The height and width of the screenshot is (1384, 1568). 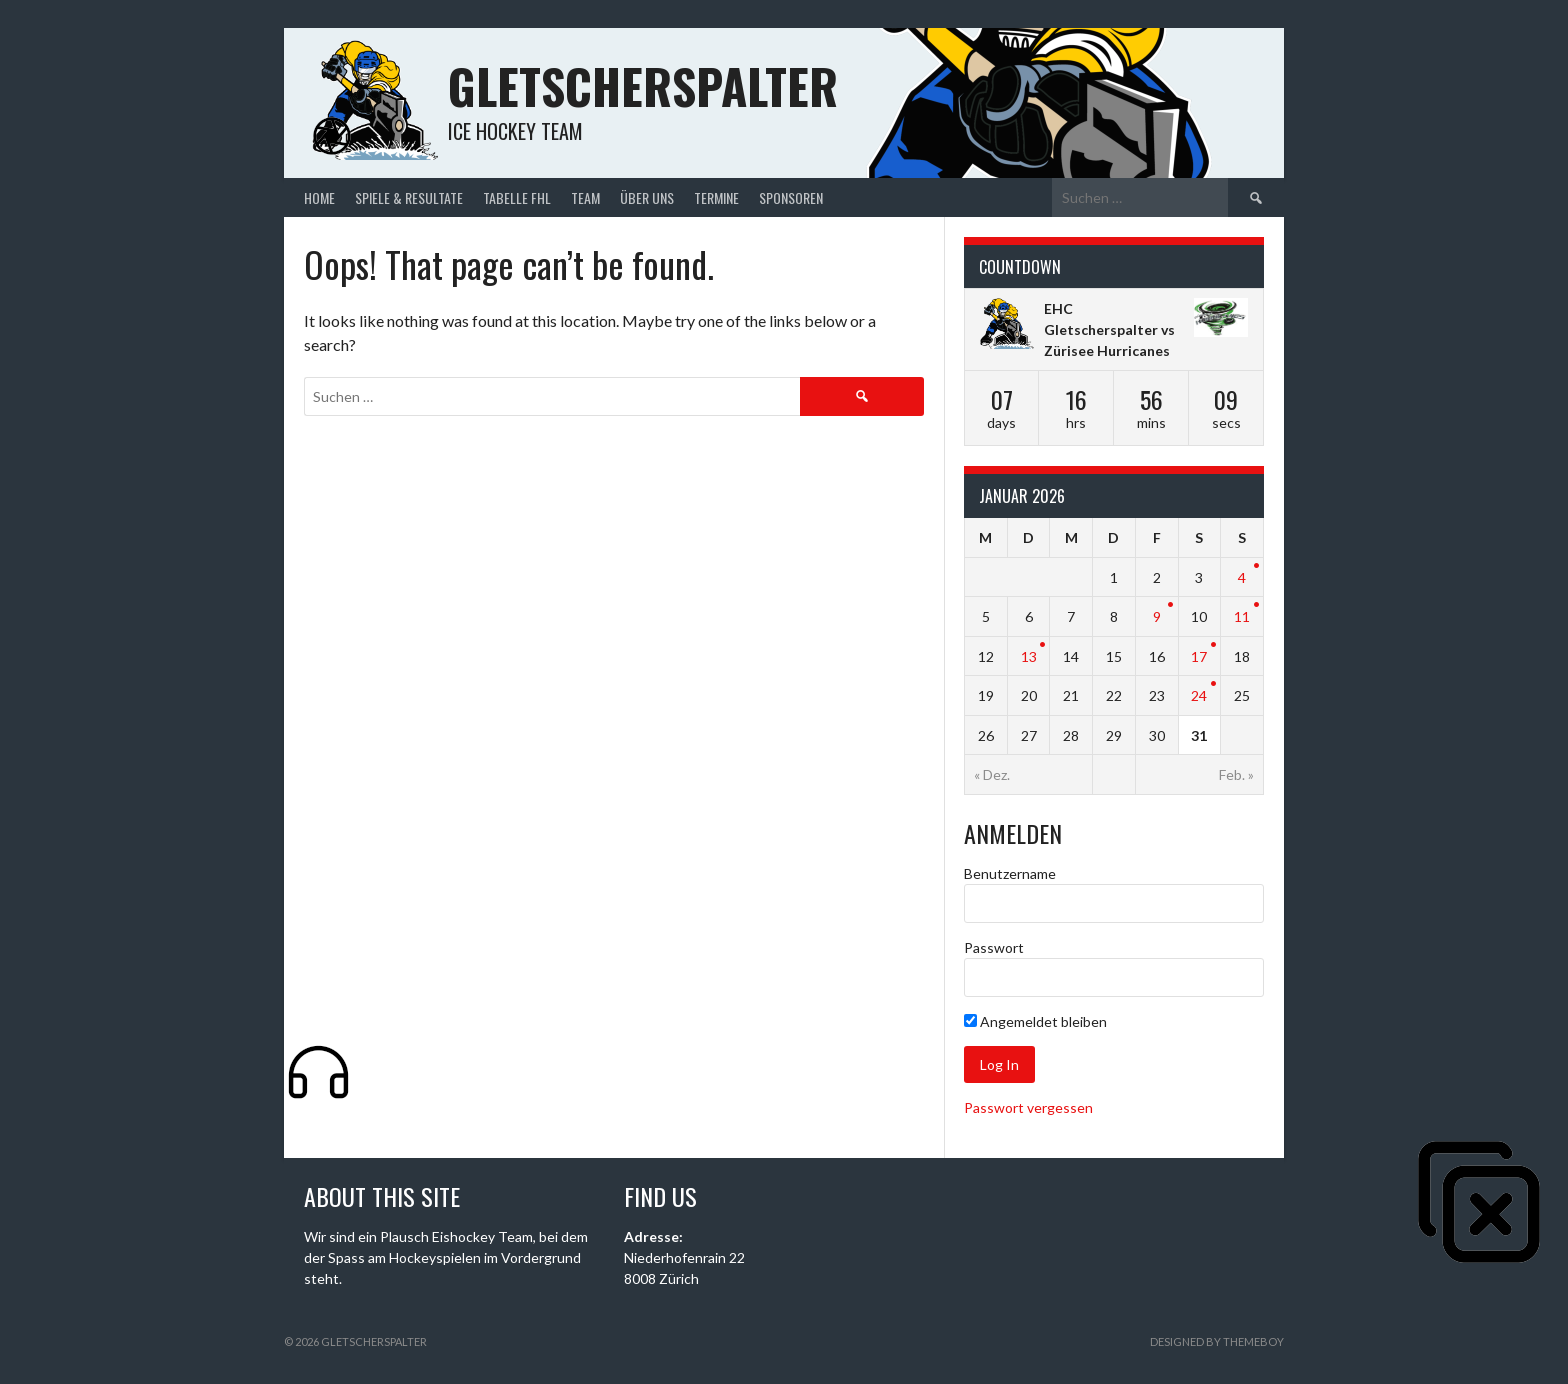 What do you see at coordinates (318, 1075) in the screenshot?
I see `access audio or music player` at bounding box center [318, 1075].